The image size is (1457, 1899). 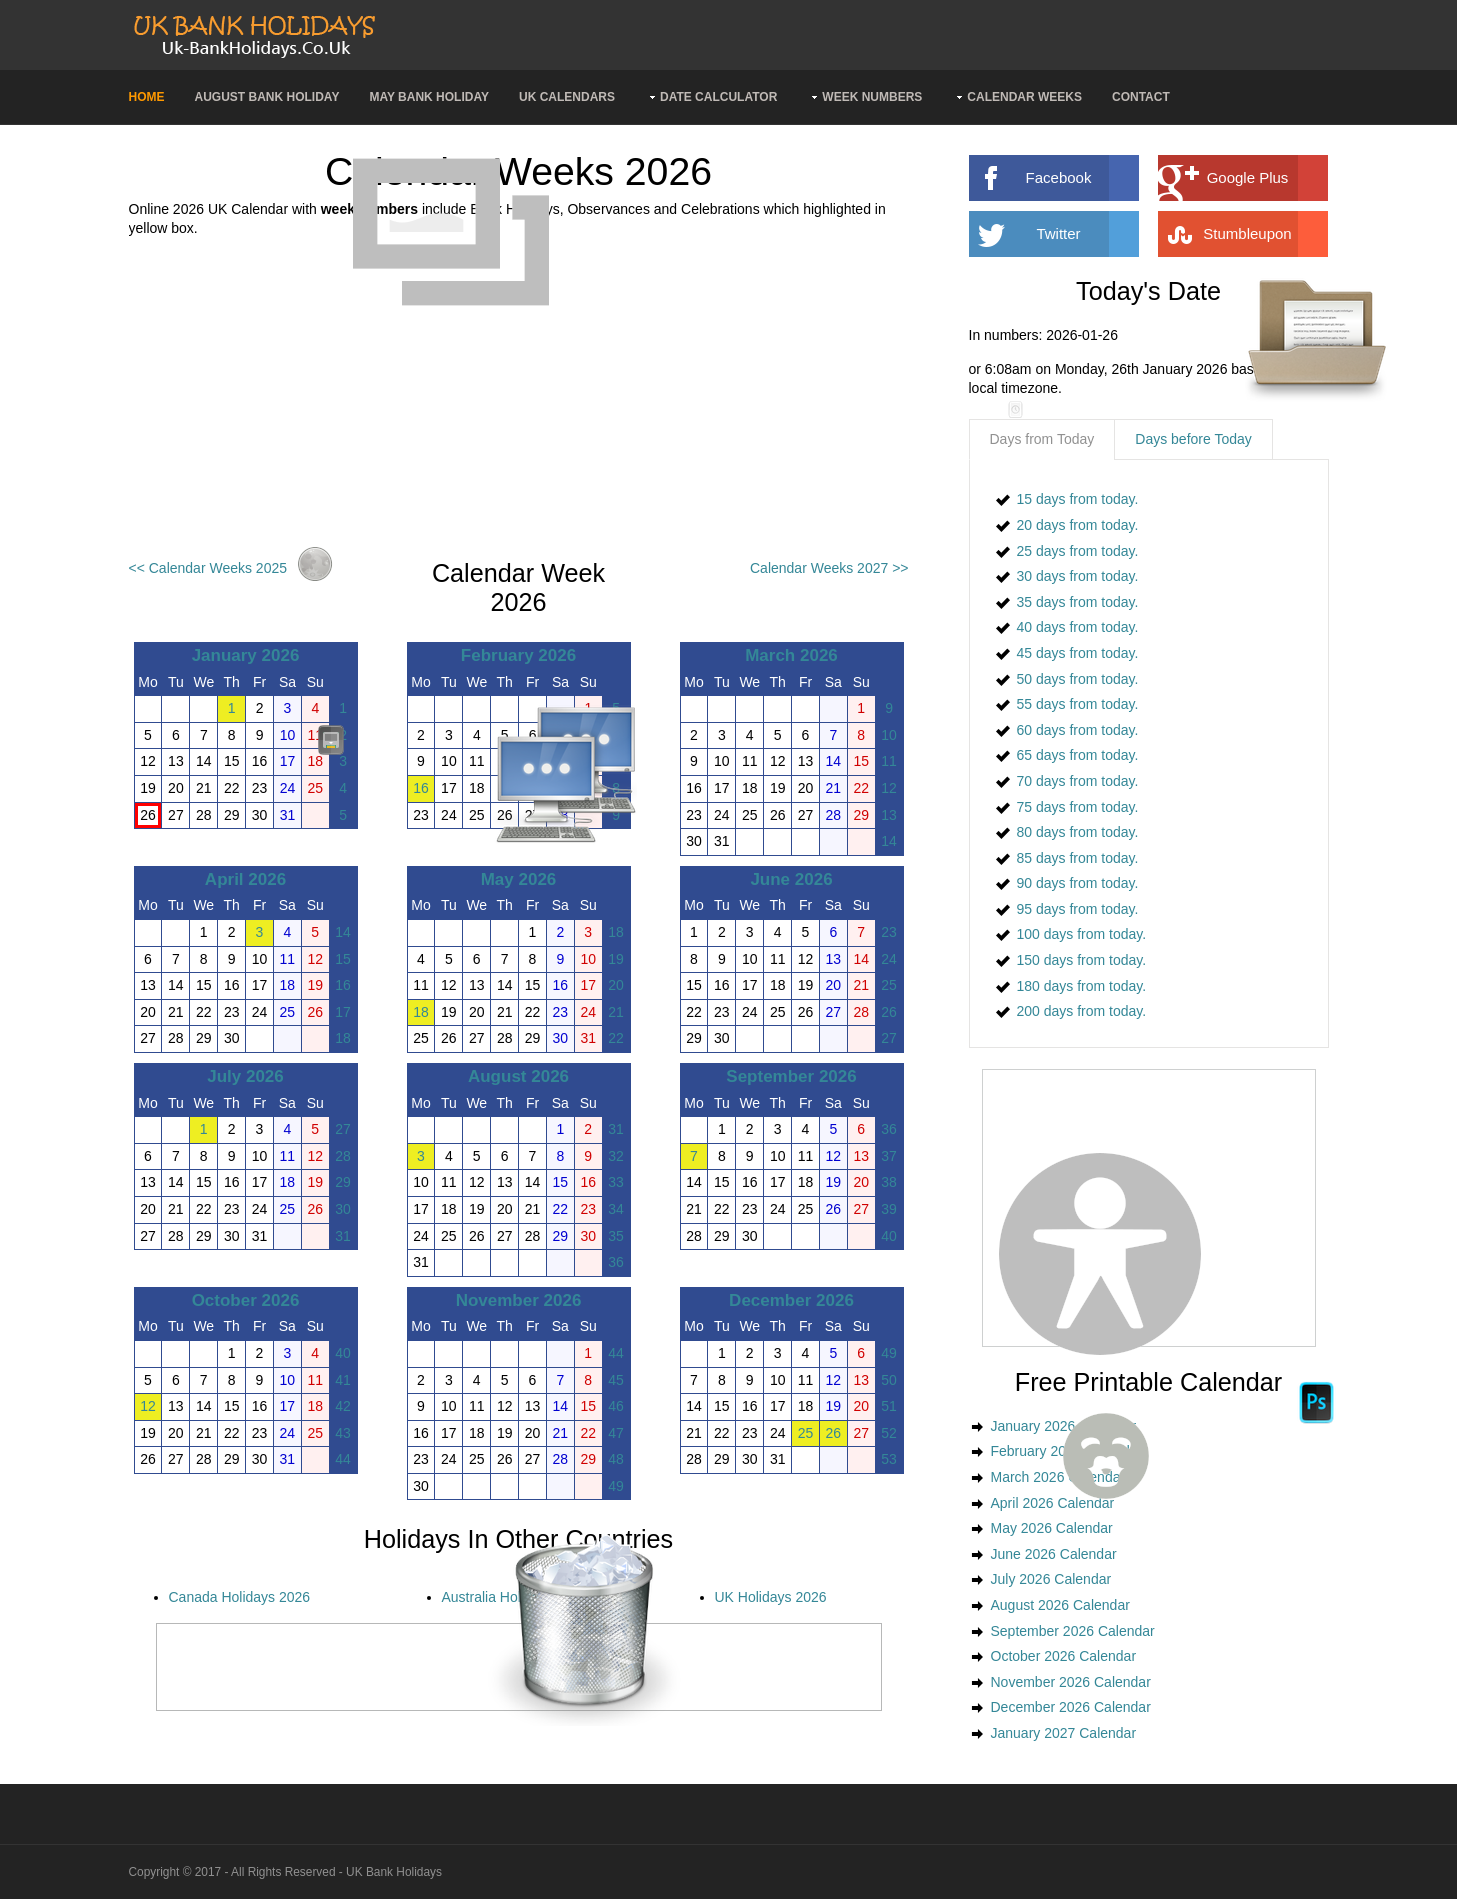 I want to click on send a kiss or affectionate reaction, so click(x=1106, y=1456).